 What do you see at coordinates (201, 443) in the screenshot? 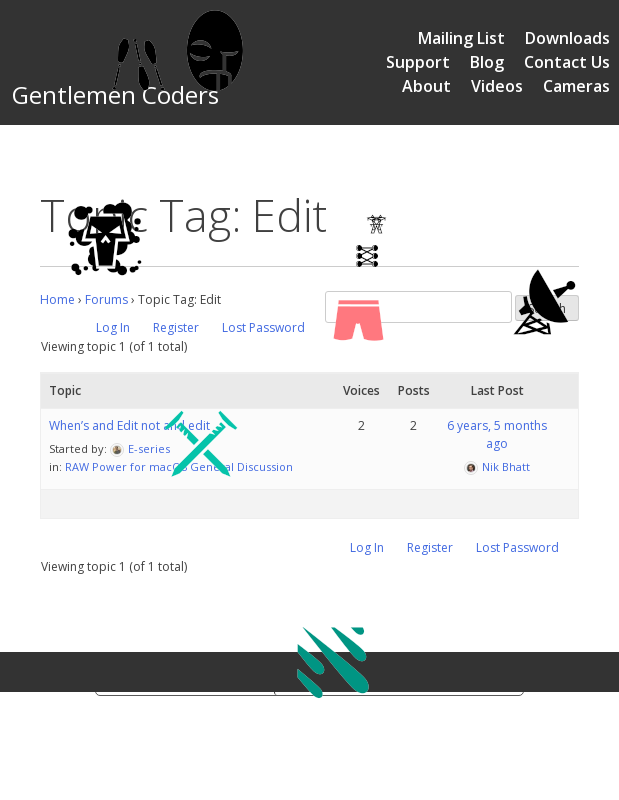
I see `crafting or construction materials in a game inventory` at bounding box center [201, 443].